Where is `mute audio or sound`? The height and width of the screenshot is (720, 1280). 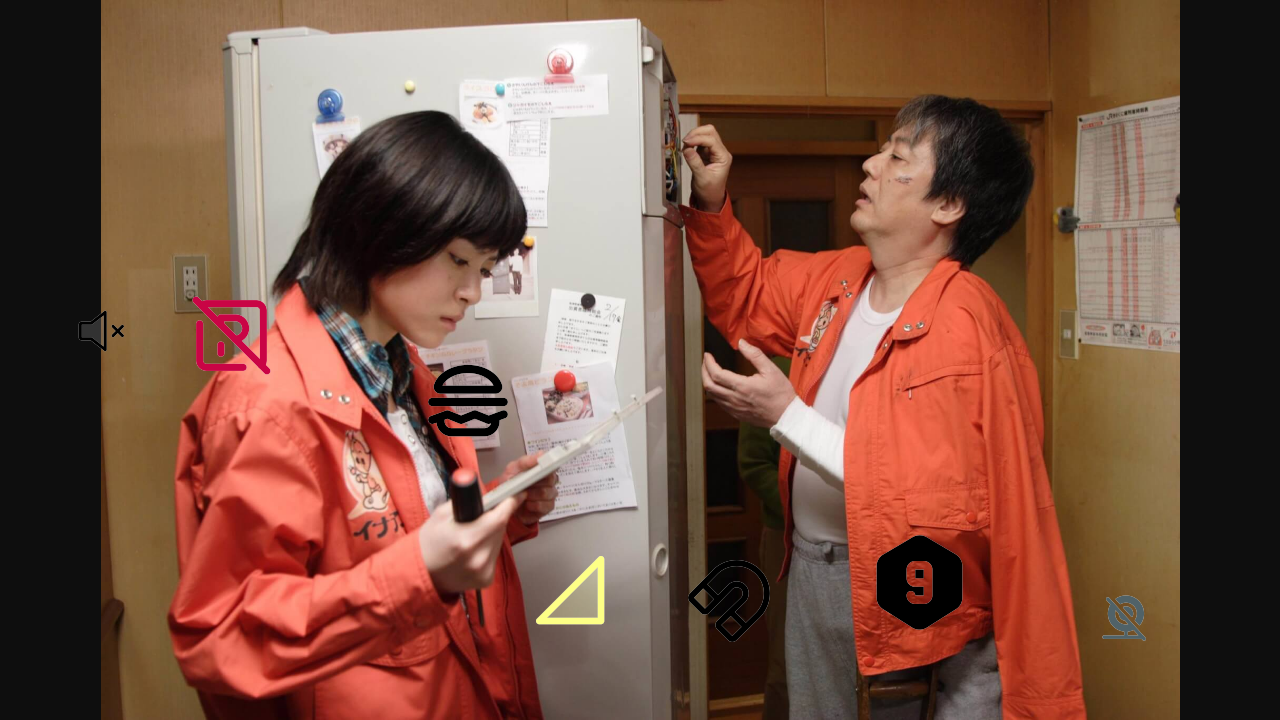 mute audio or sound is located at coordinates (99, 331).